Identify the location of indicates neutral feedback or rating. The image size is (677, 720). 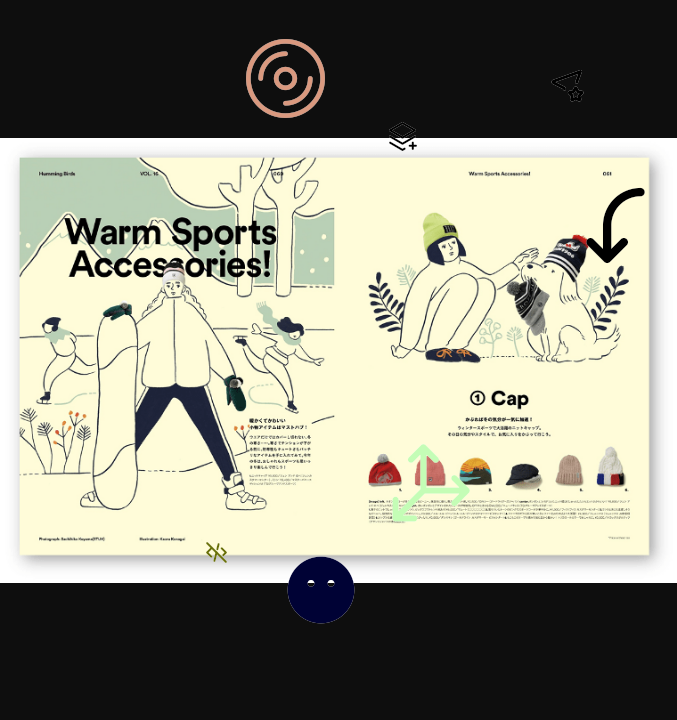
(321, 590).